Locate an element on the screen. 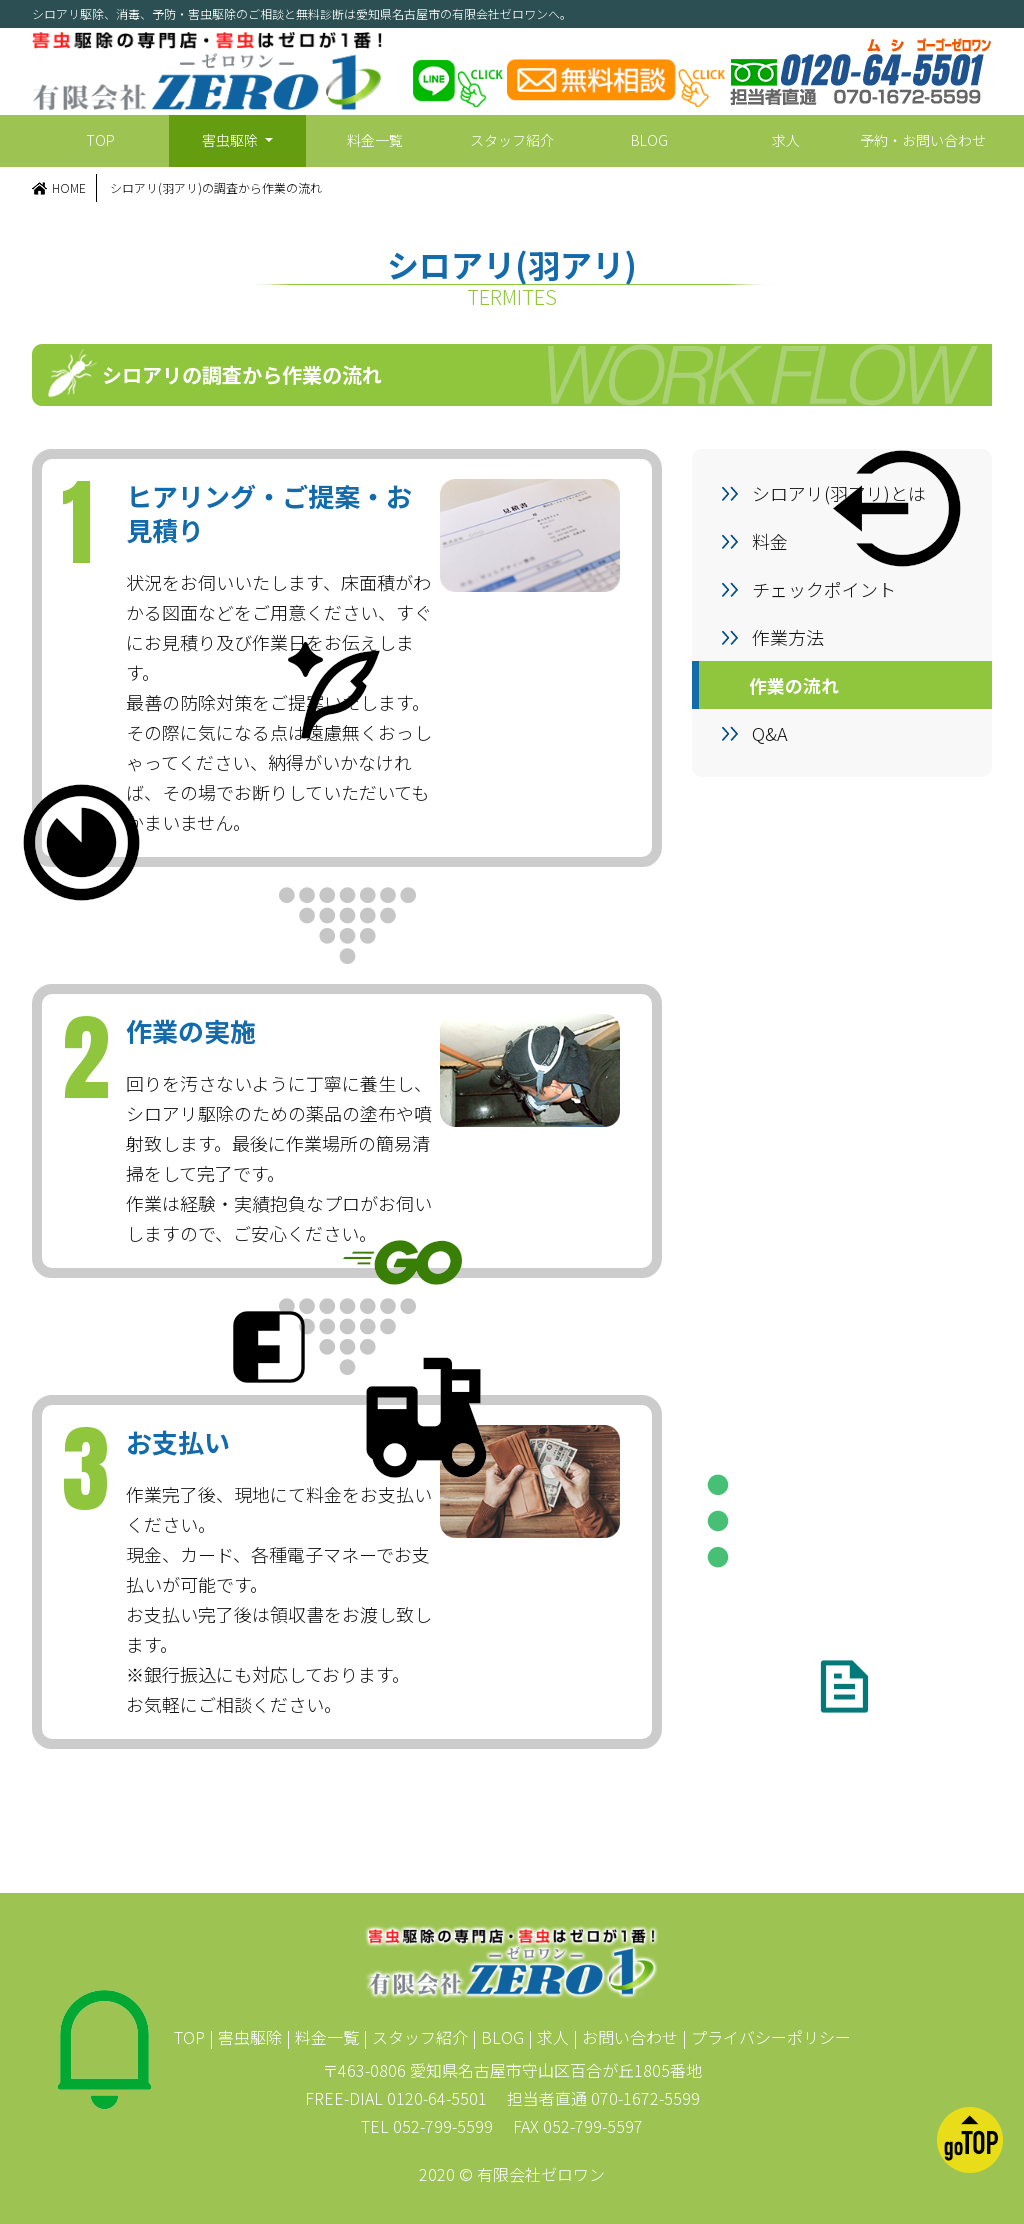  view document contents is located at coordinates (844, 1686).